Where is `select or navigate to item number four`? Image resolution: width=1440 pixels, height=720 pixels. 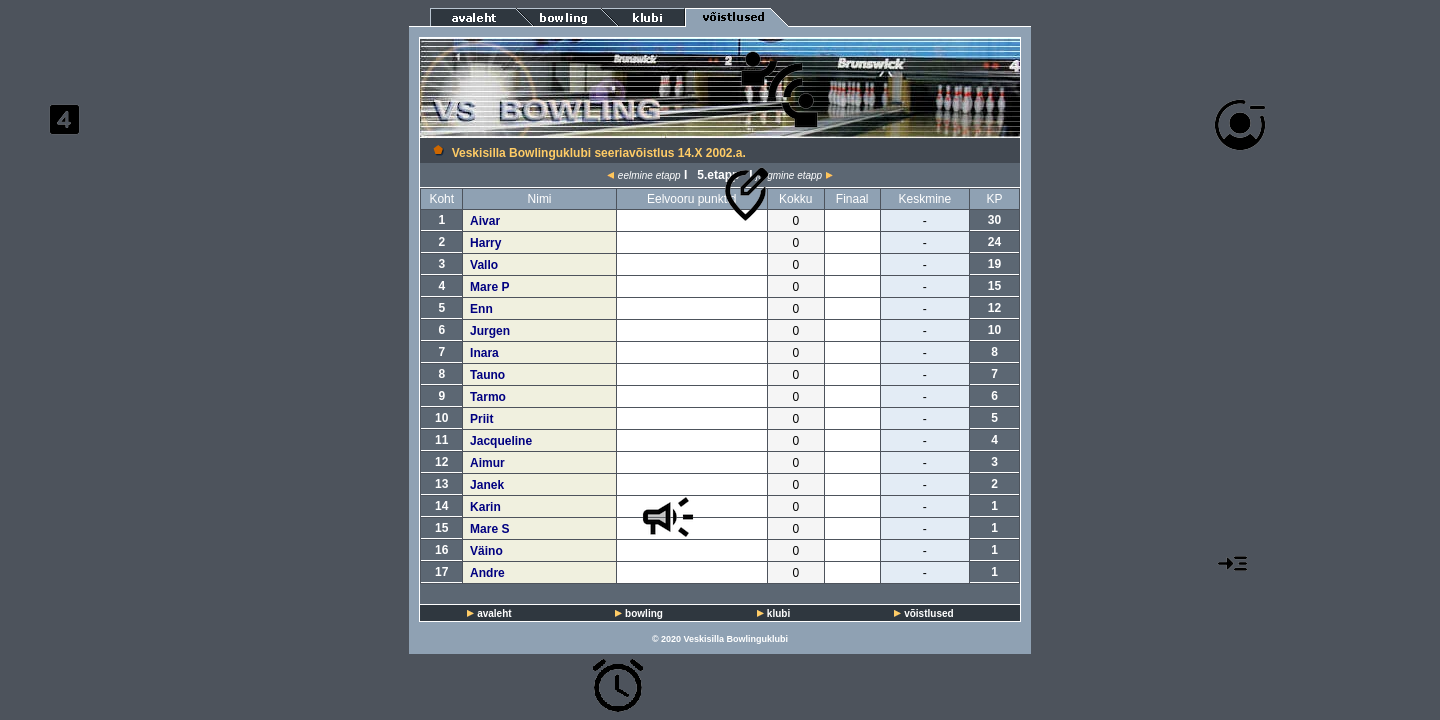
select or navigate to item number four is located at coordinates (64, 119).